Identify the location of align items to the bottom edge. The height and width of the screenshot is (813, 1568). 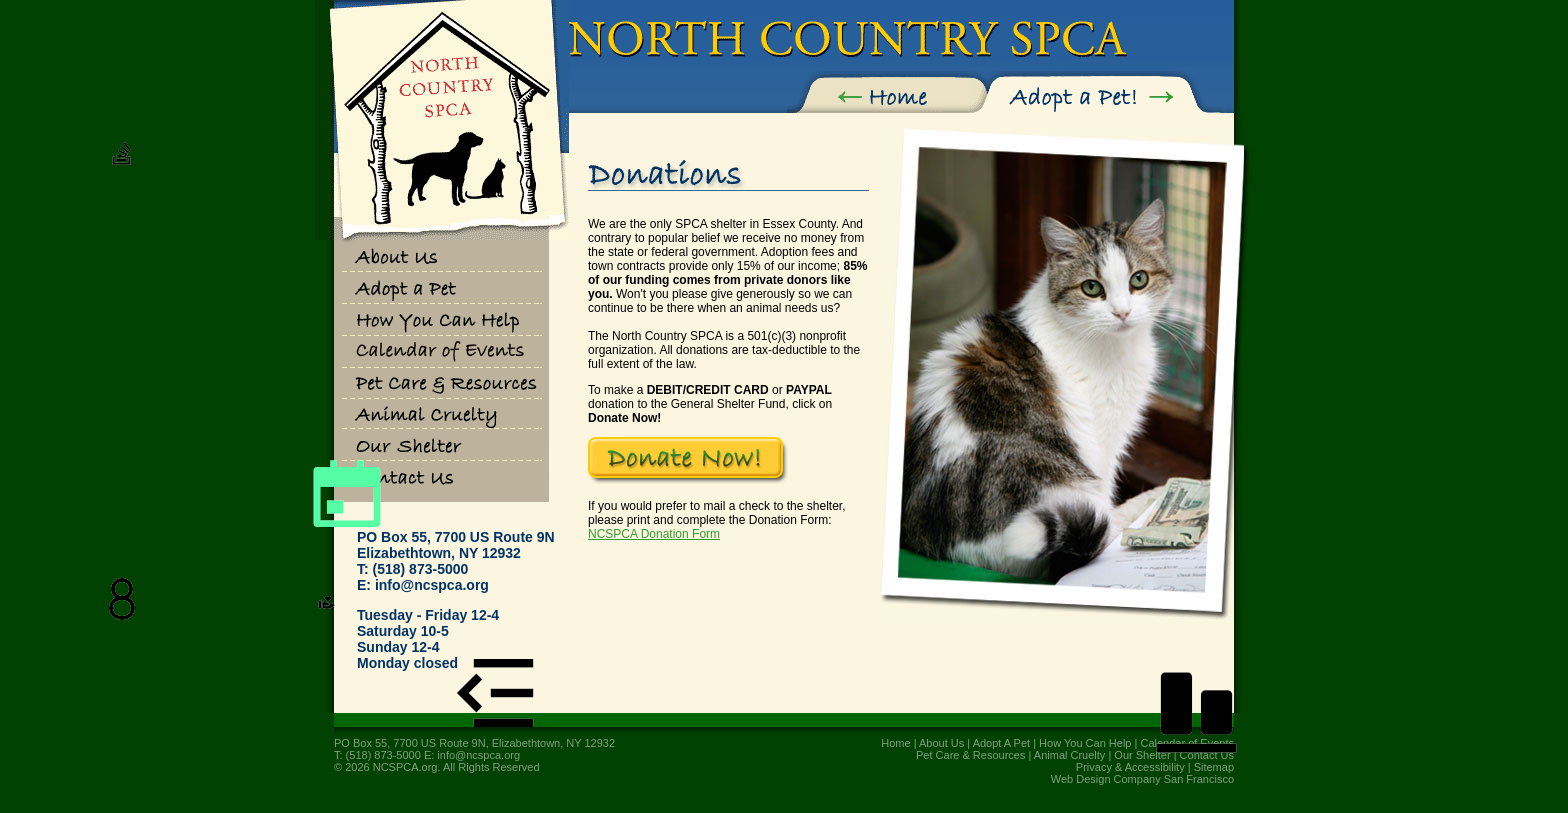
(1196, 712).